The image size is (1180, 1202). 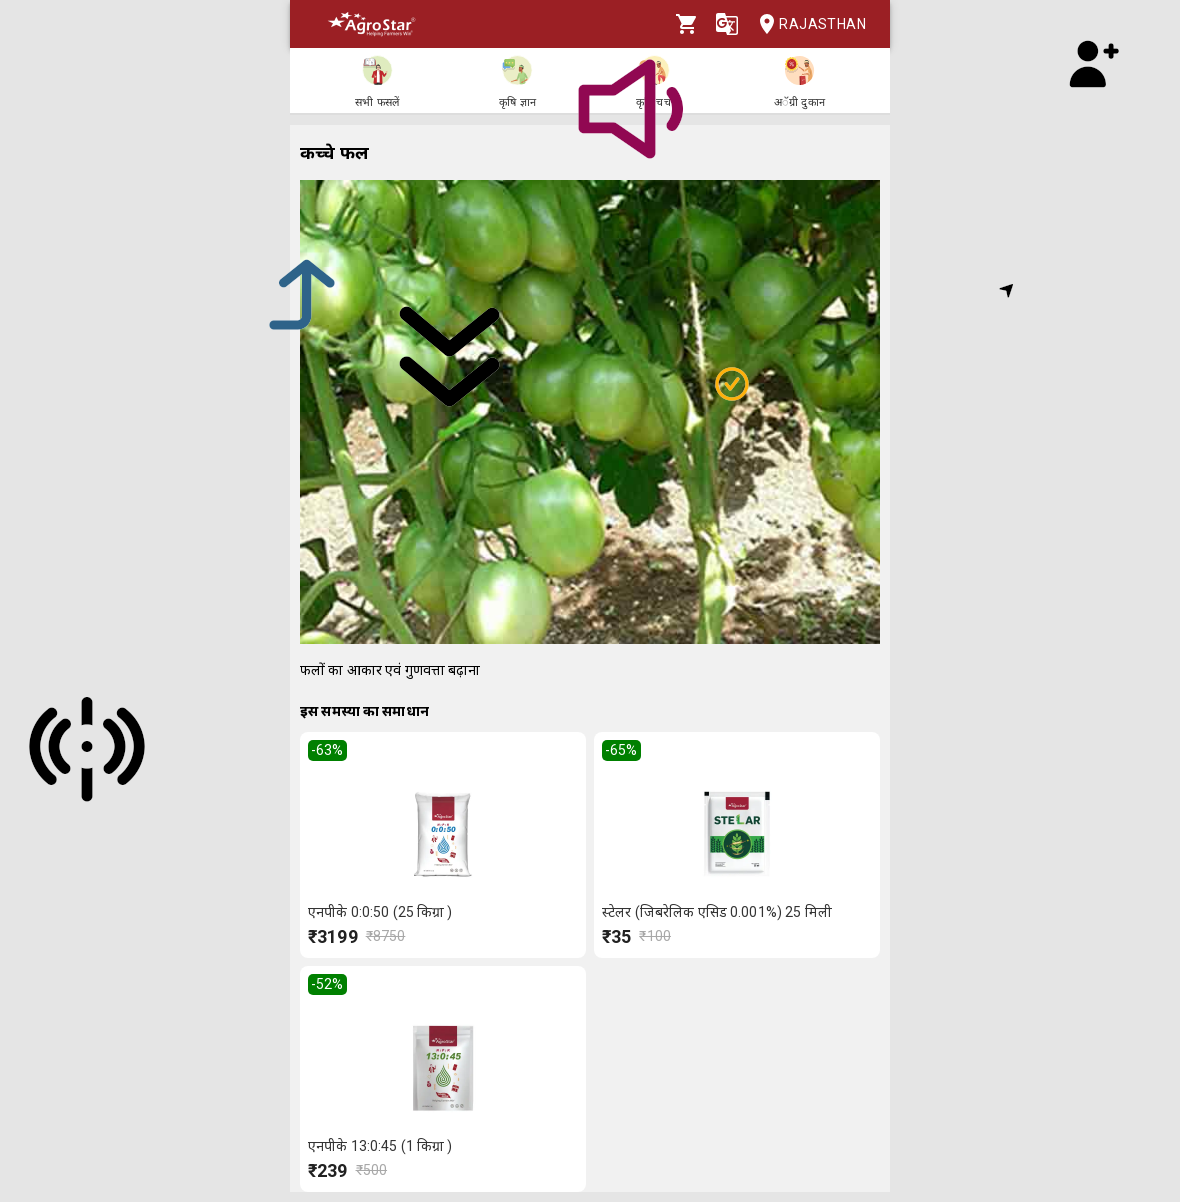 I want to click on shake to activate or trigger an action, so click(x=87, y=752).